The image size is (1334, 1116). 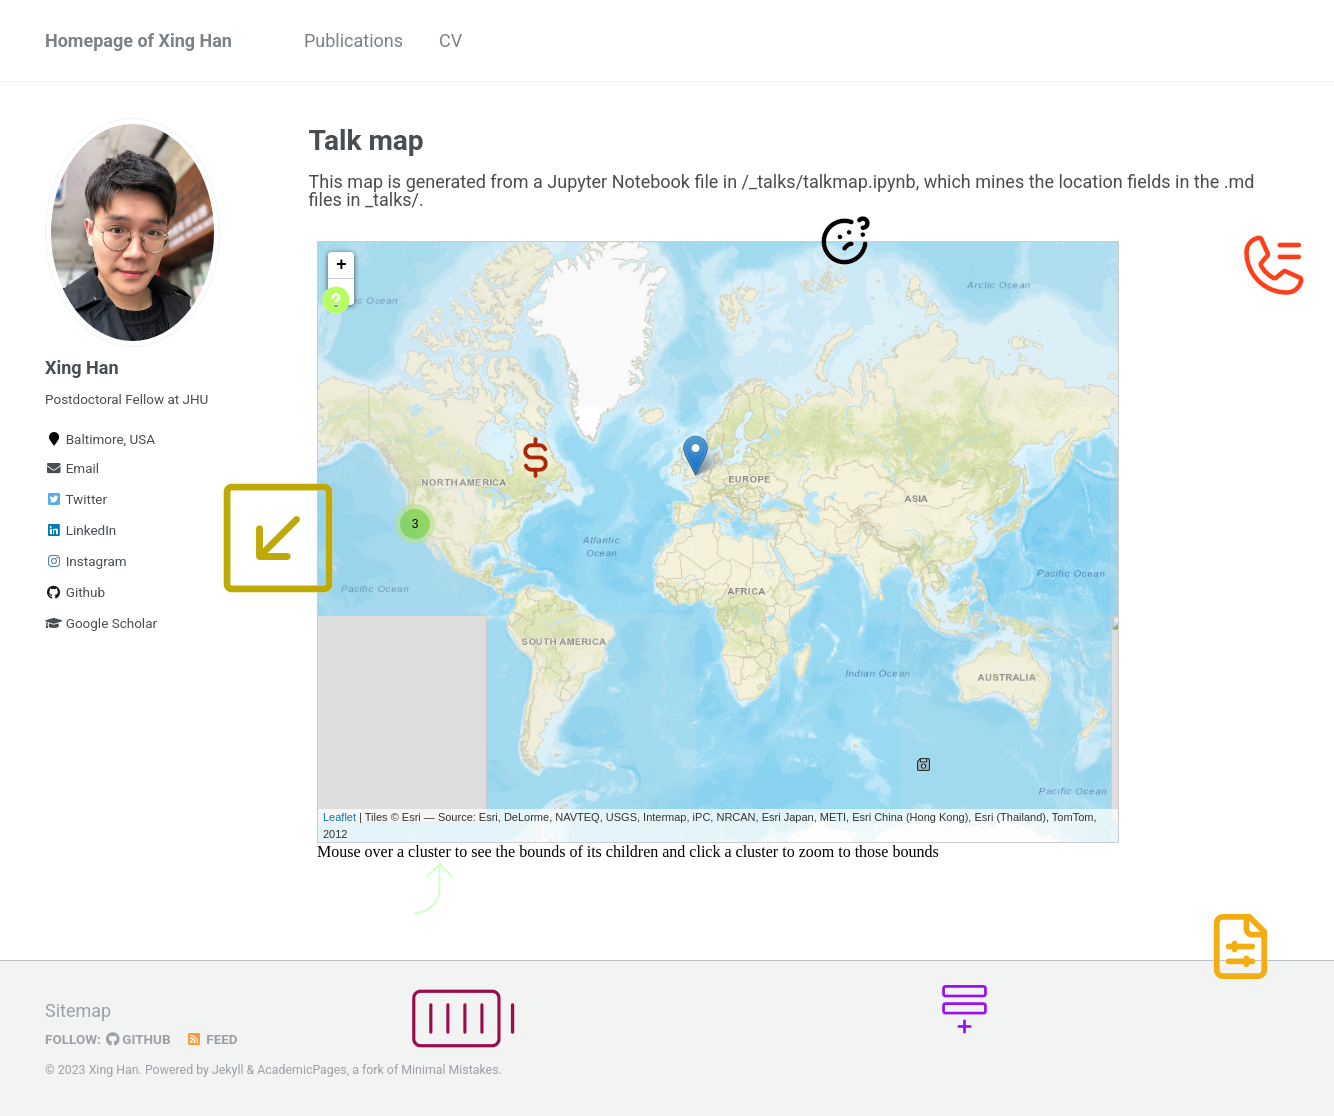 I want to click on view pricing or payment options, so click(x=535, y=457).